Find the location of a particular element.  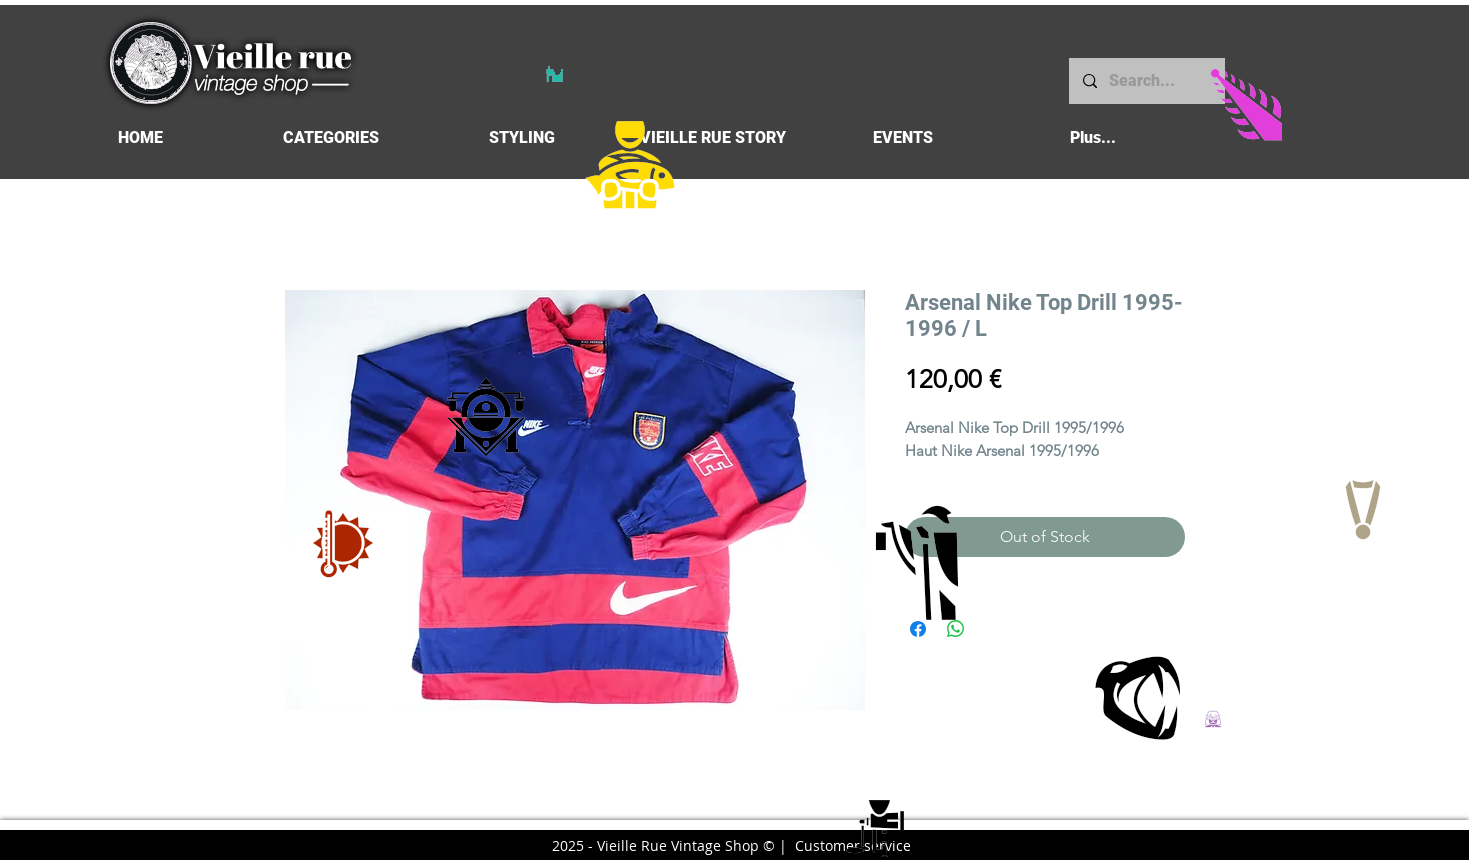

fishing mini-game or activity is located at coordinates (630, 165).